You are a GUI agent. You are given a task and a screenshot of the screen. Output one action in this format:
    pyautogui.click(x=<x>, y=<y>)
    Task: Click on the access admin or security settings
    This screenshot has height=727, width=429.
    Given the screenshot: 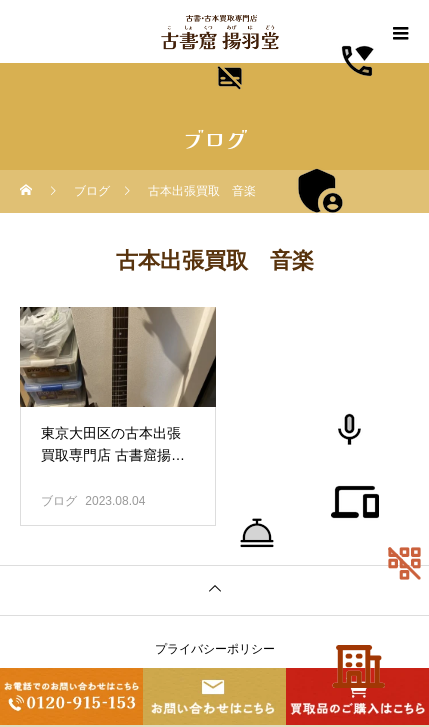 What is the action you would take?
    pyautogui.click(x=320, y=190)
    